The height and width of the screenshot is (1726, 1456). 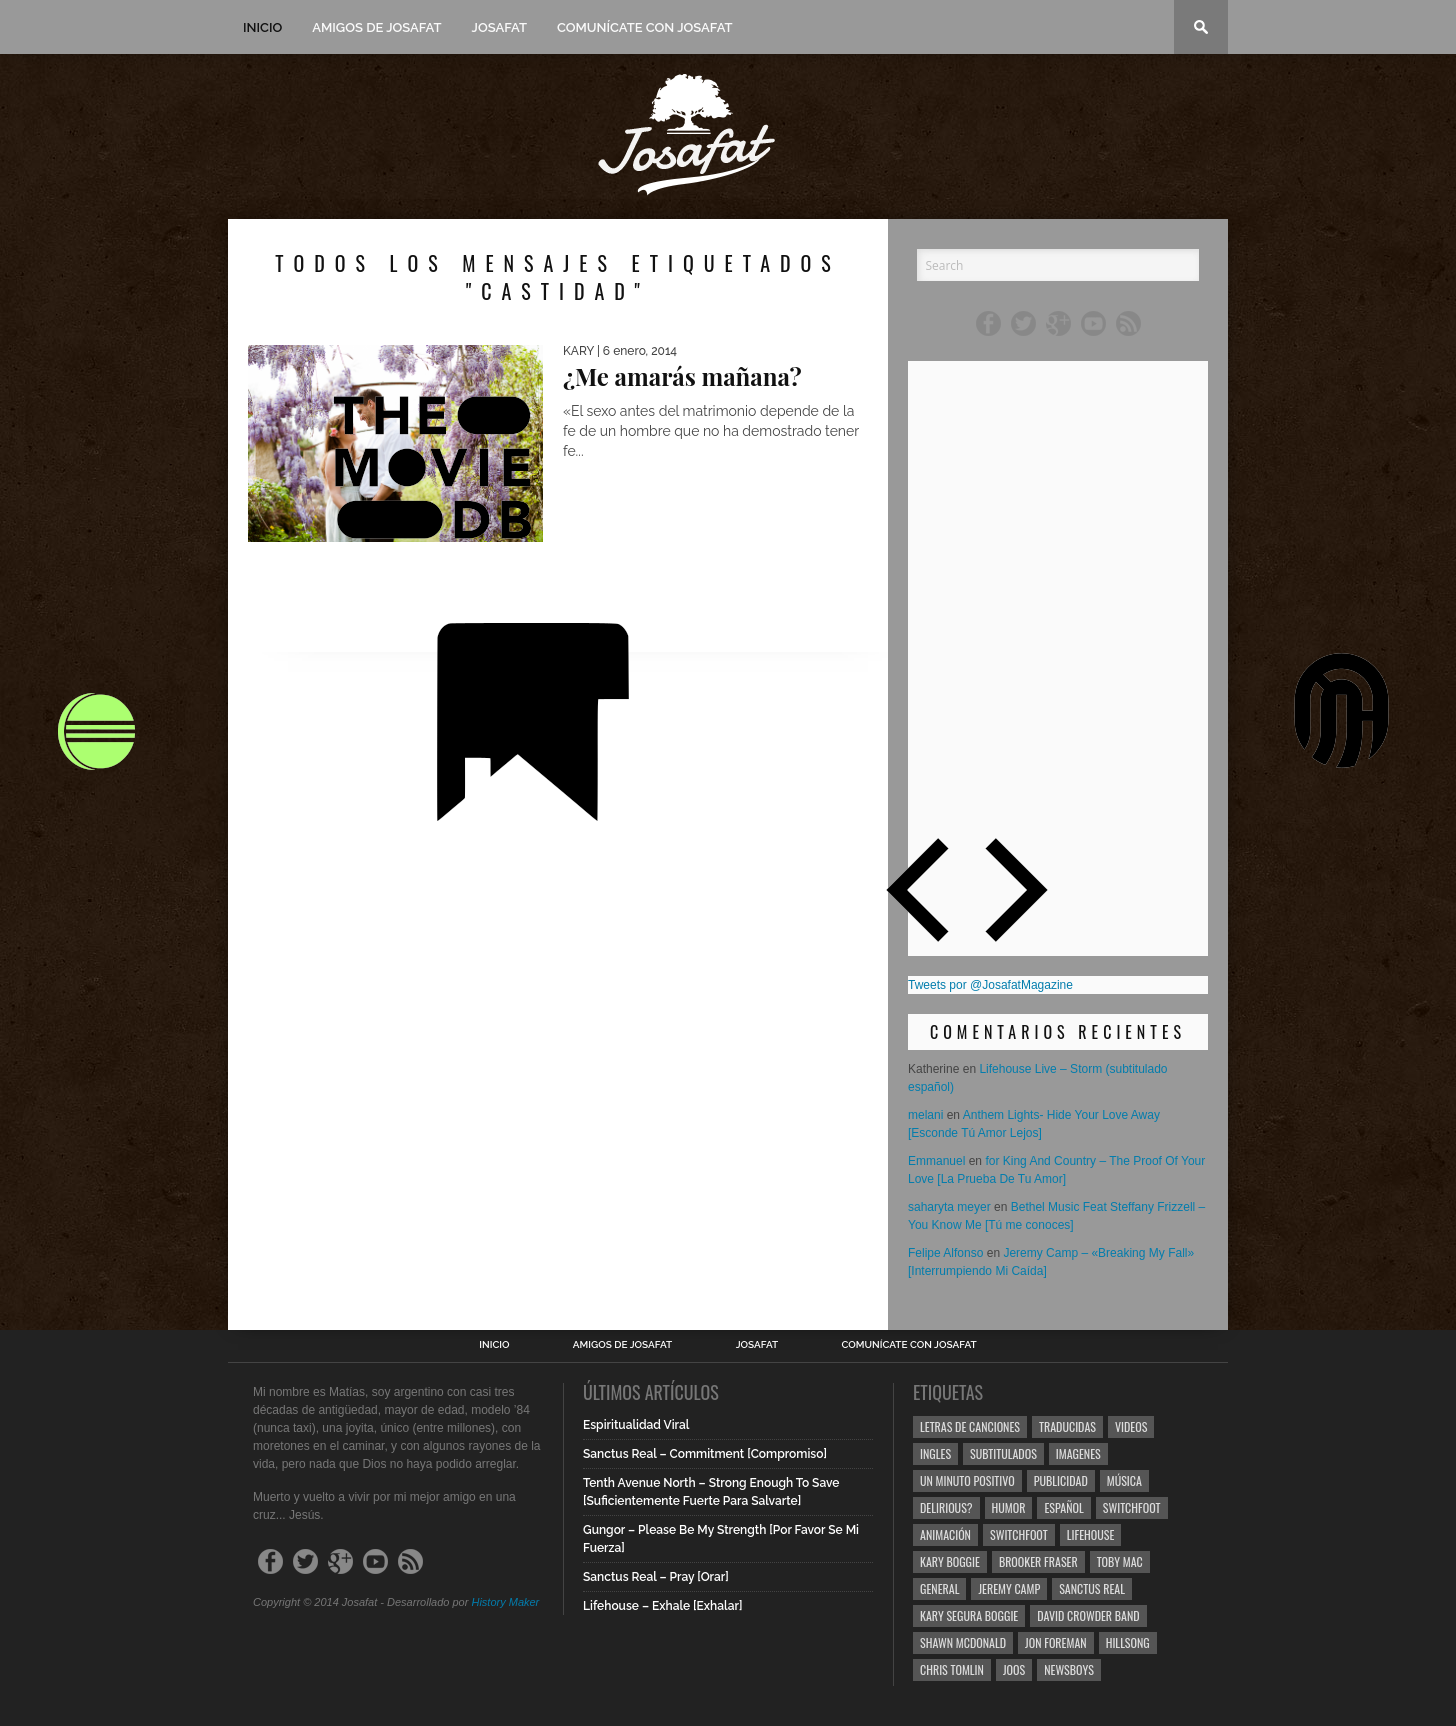 What do you see at coordinates (1341, 710) in the screenshot?
I see `authenticate with fingerprint biometrics` at bounding box center [1341, 710].